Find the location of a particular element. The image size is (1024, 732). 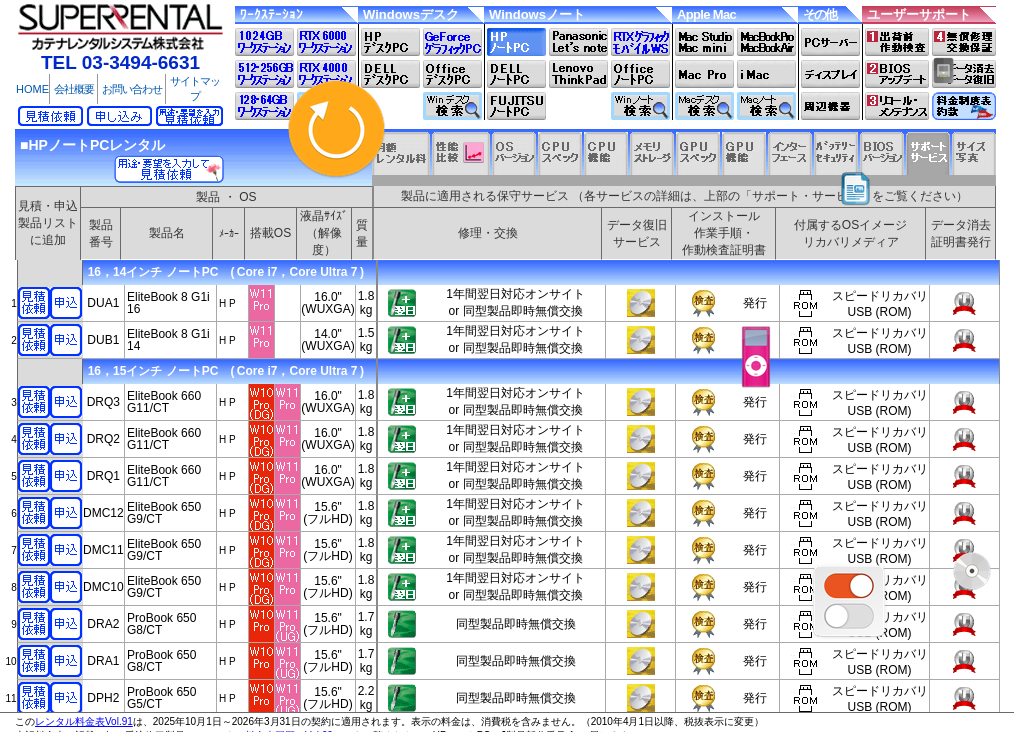

open a libreoffice writer text document is located at coordinates (855, 188).